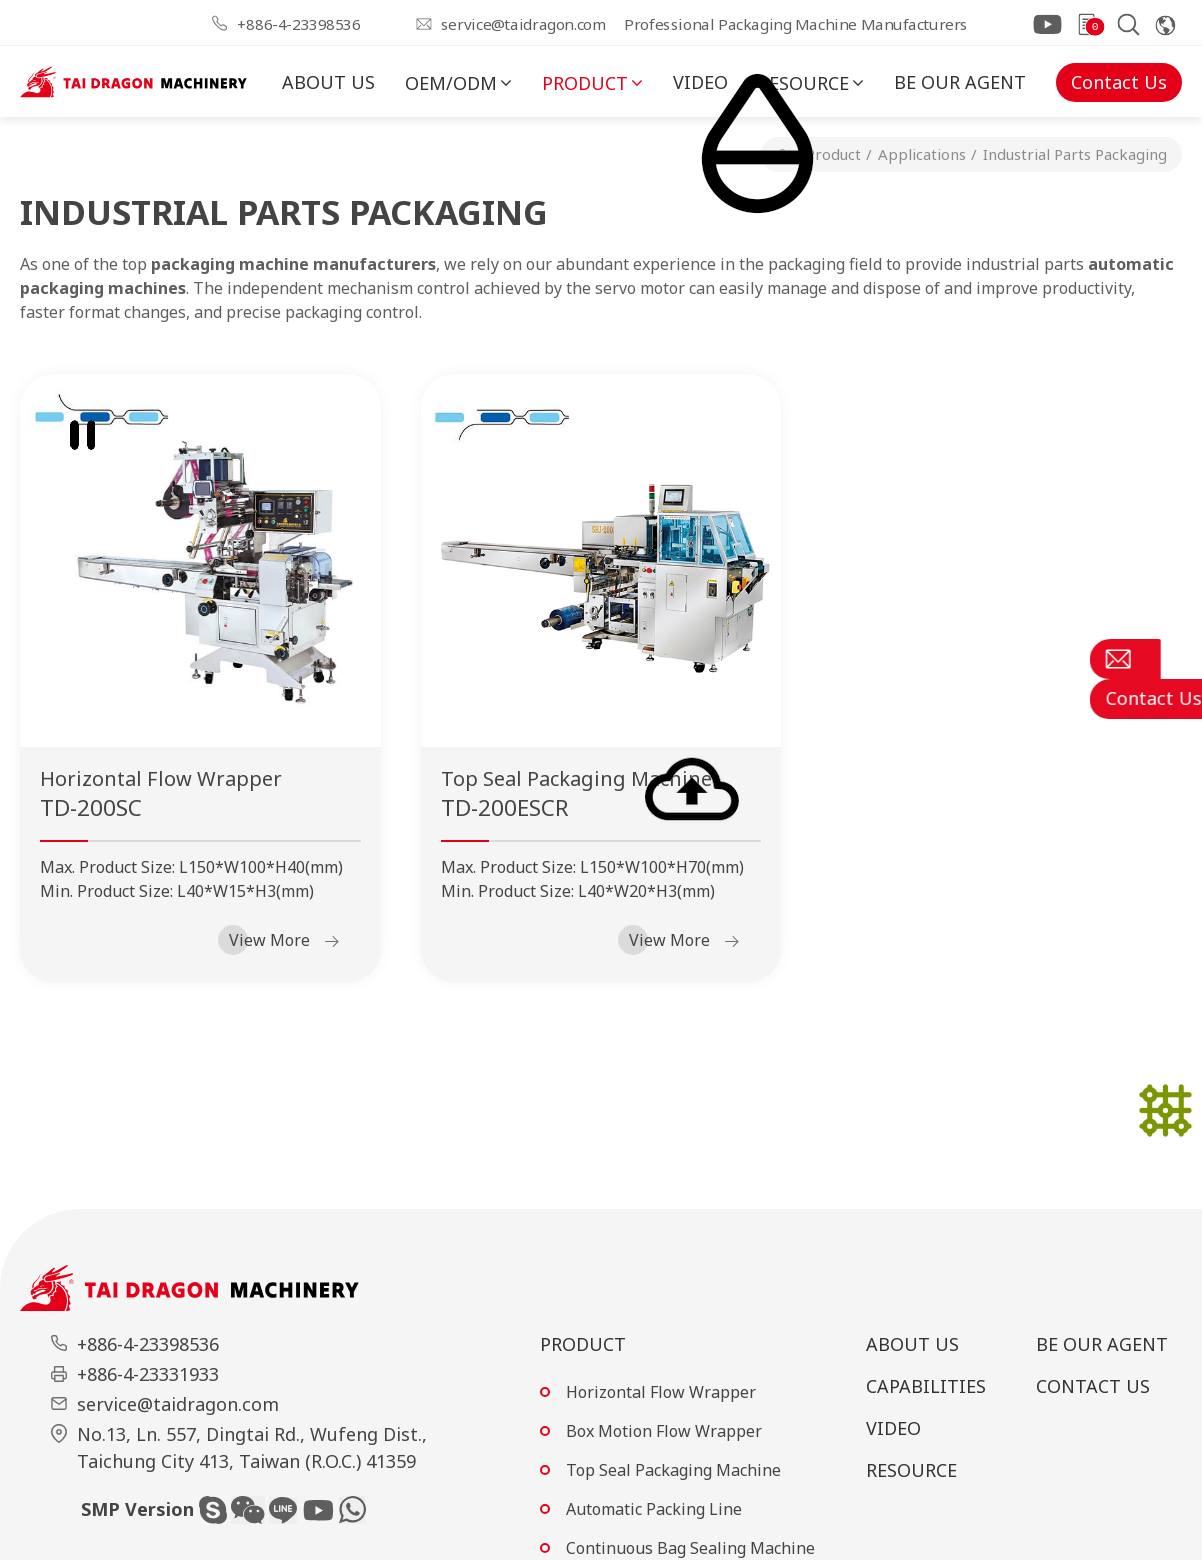  Describe the element at coordinates (83, 435) in the screenshot. I see `pause media playback` at that location.